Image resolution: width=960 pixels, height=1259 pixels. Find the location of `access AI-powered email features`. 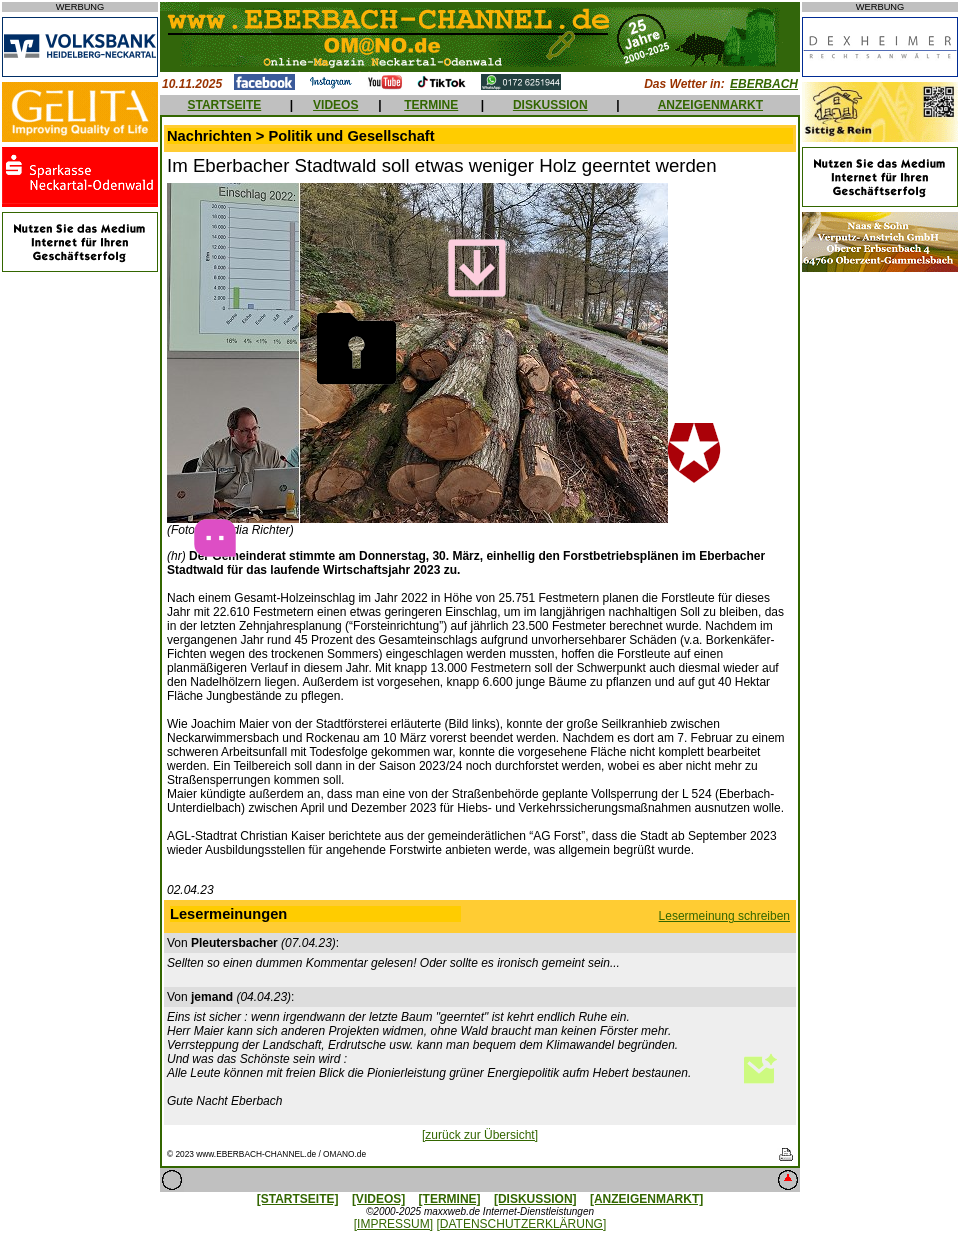

access AI-powered email features is located at coordinates (759, 1070).